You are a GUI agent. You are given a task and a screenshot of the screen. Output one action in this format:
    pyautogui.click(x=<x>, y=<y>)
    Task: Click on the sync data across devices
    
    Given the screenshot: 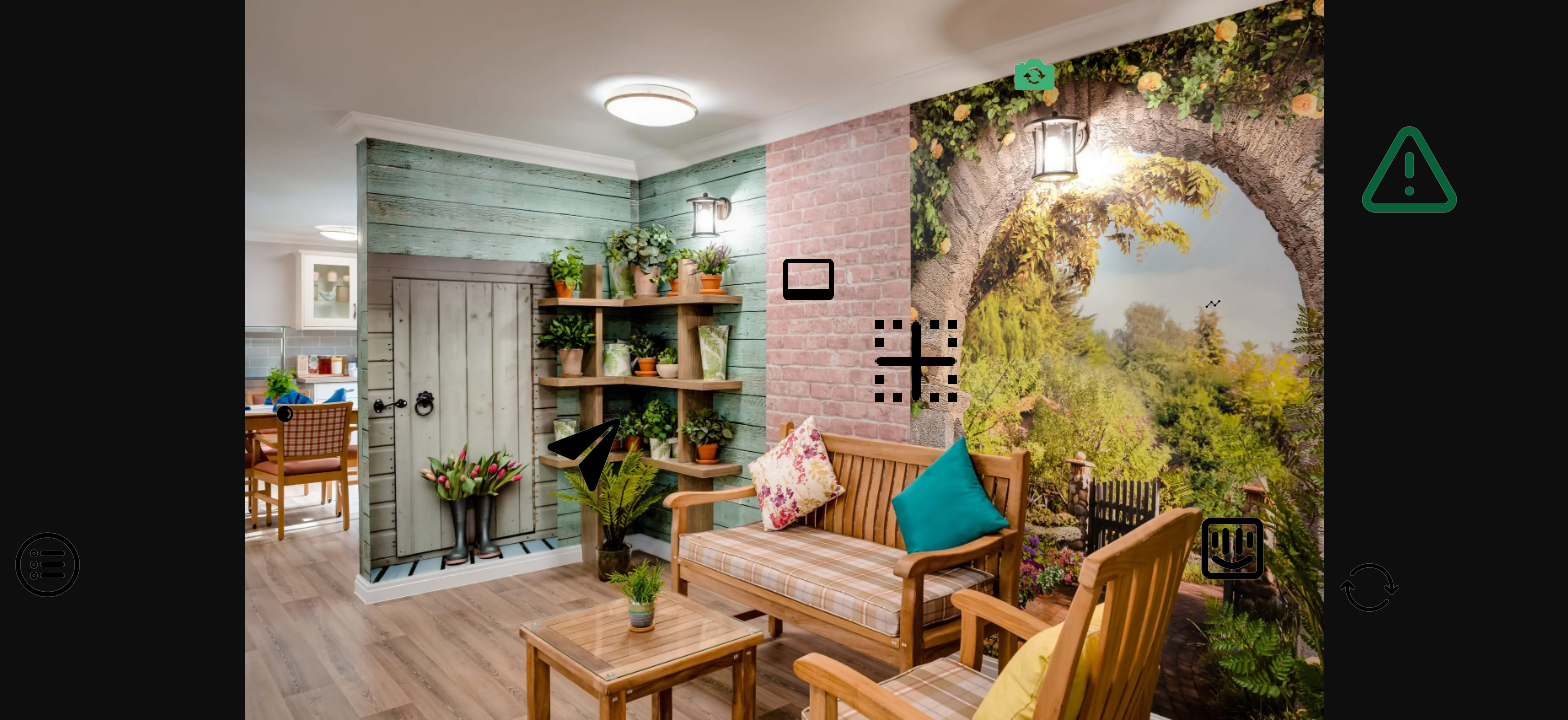 What is the action you would take?
    pyautogui.click(x=1369, y=587)
    